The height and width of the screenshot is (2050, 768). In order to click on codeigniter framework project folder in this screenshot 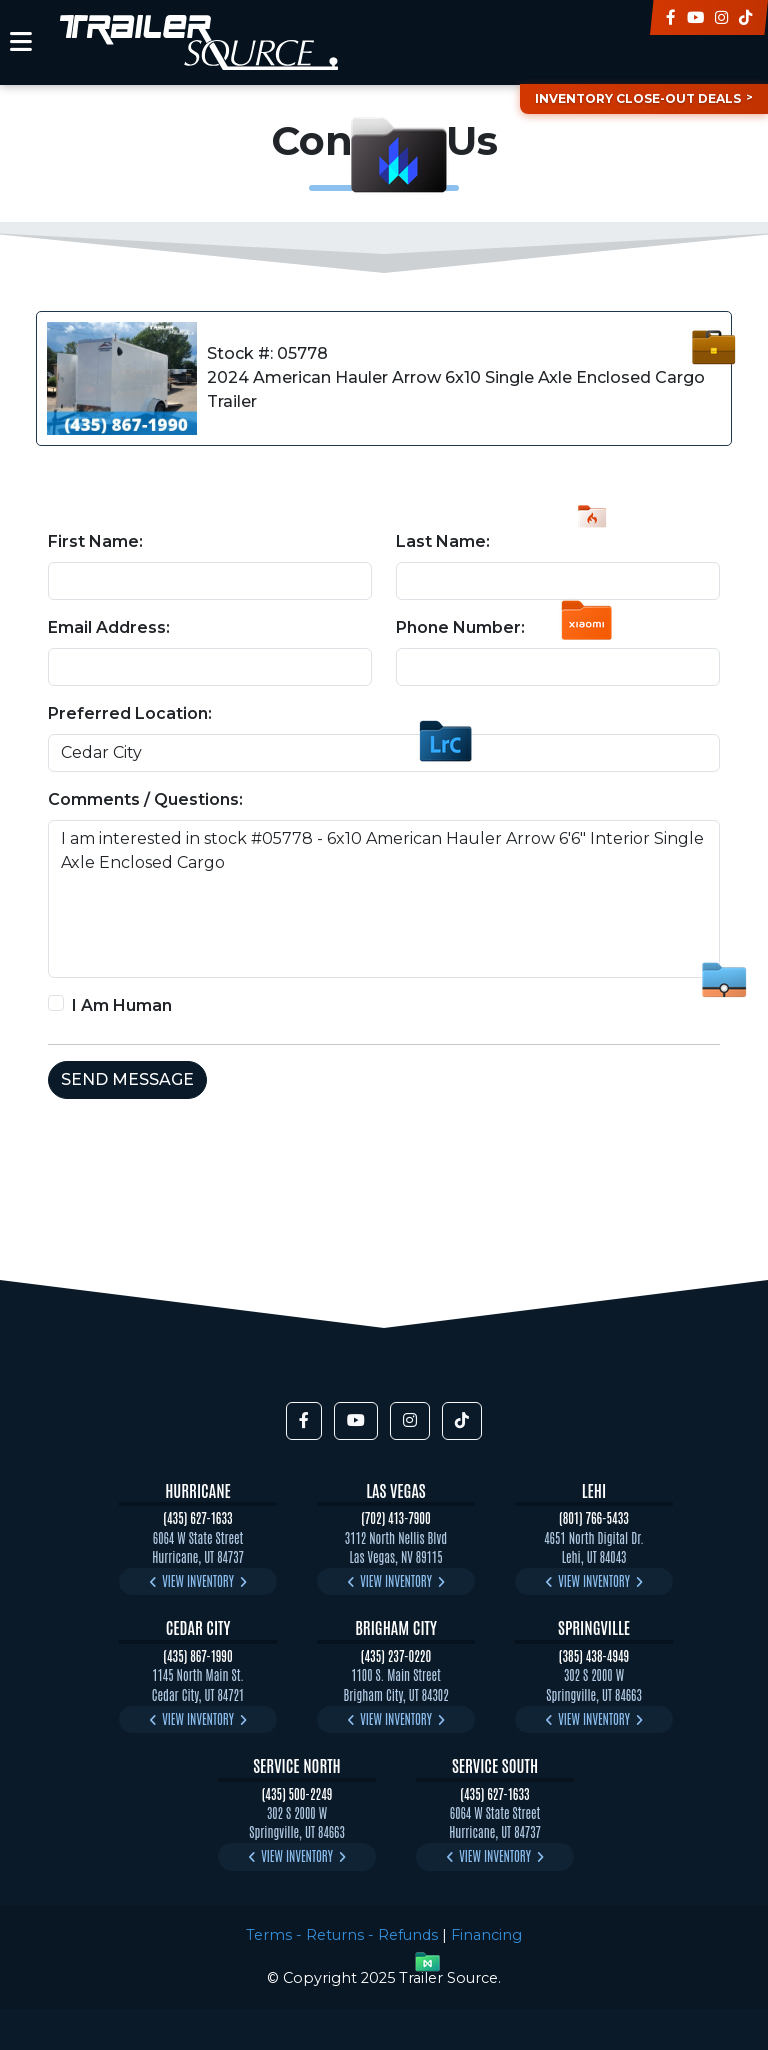, I will do `click(592, 517)`.